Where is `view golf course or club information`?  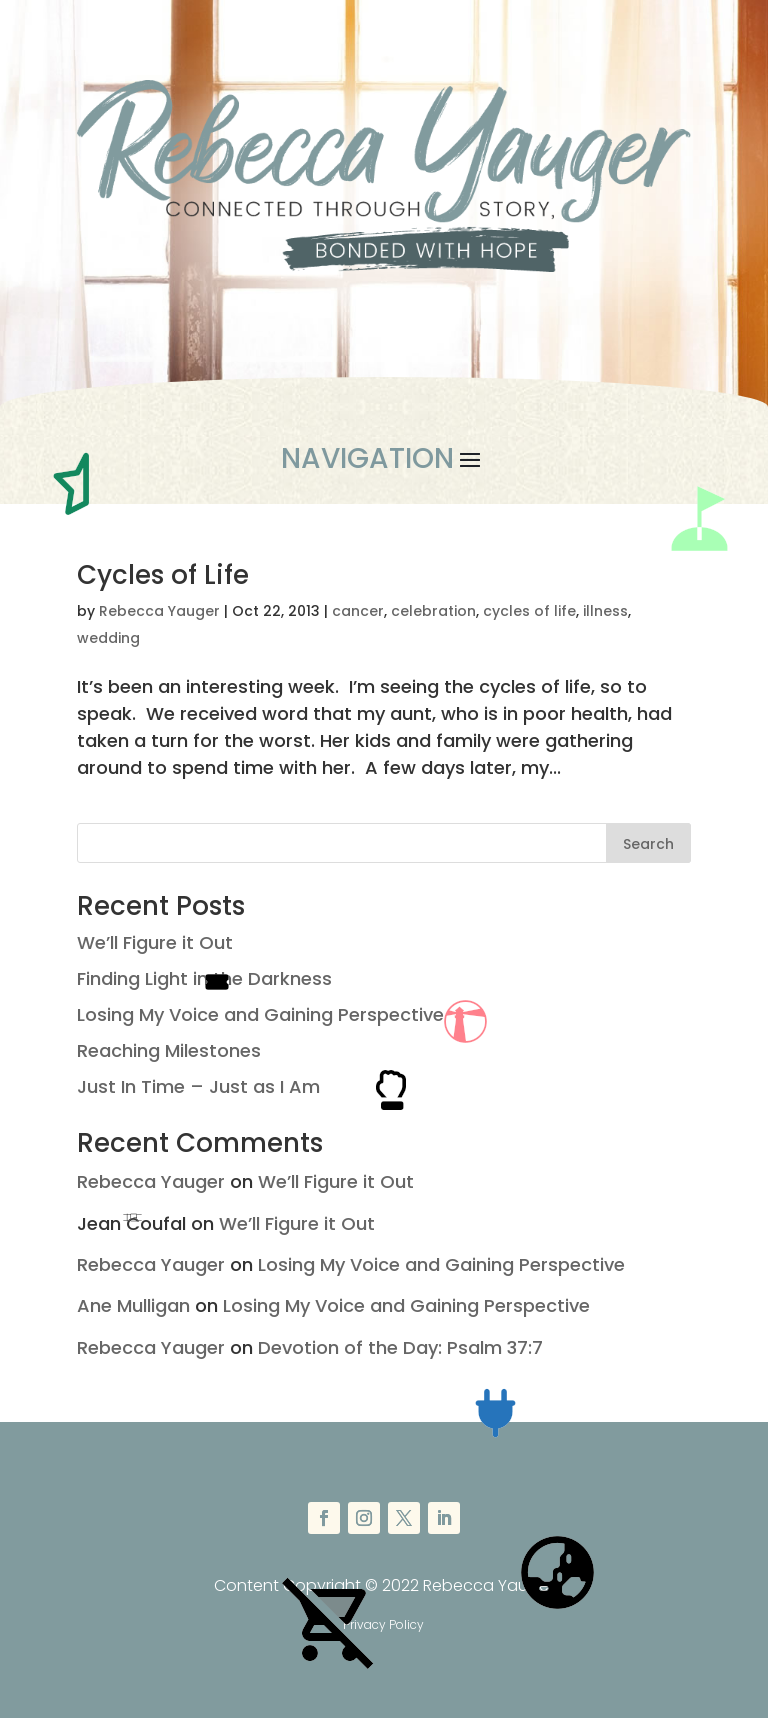 view golf course or club information is located at coordinates (699, 518).